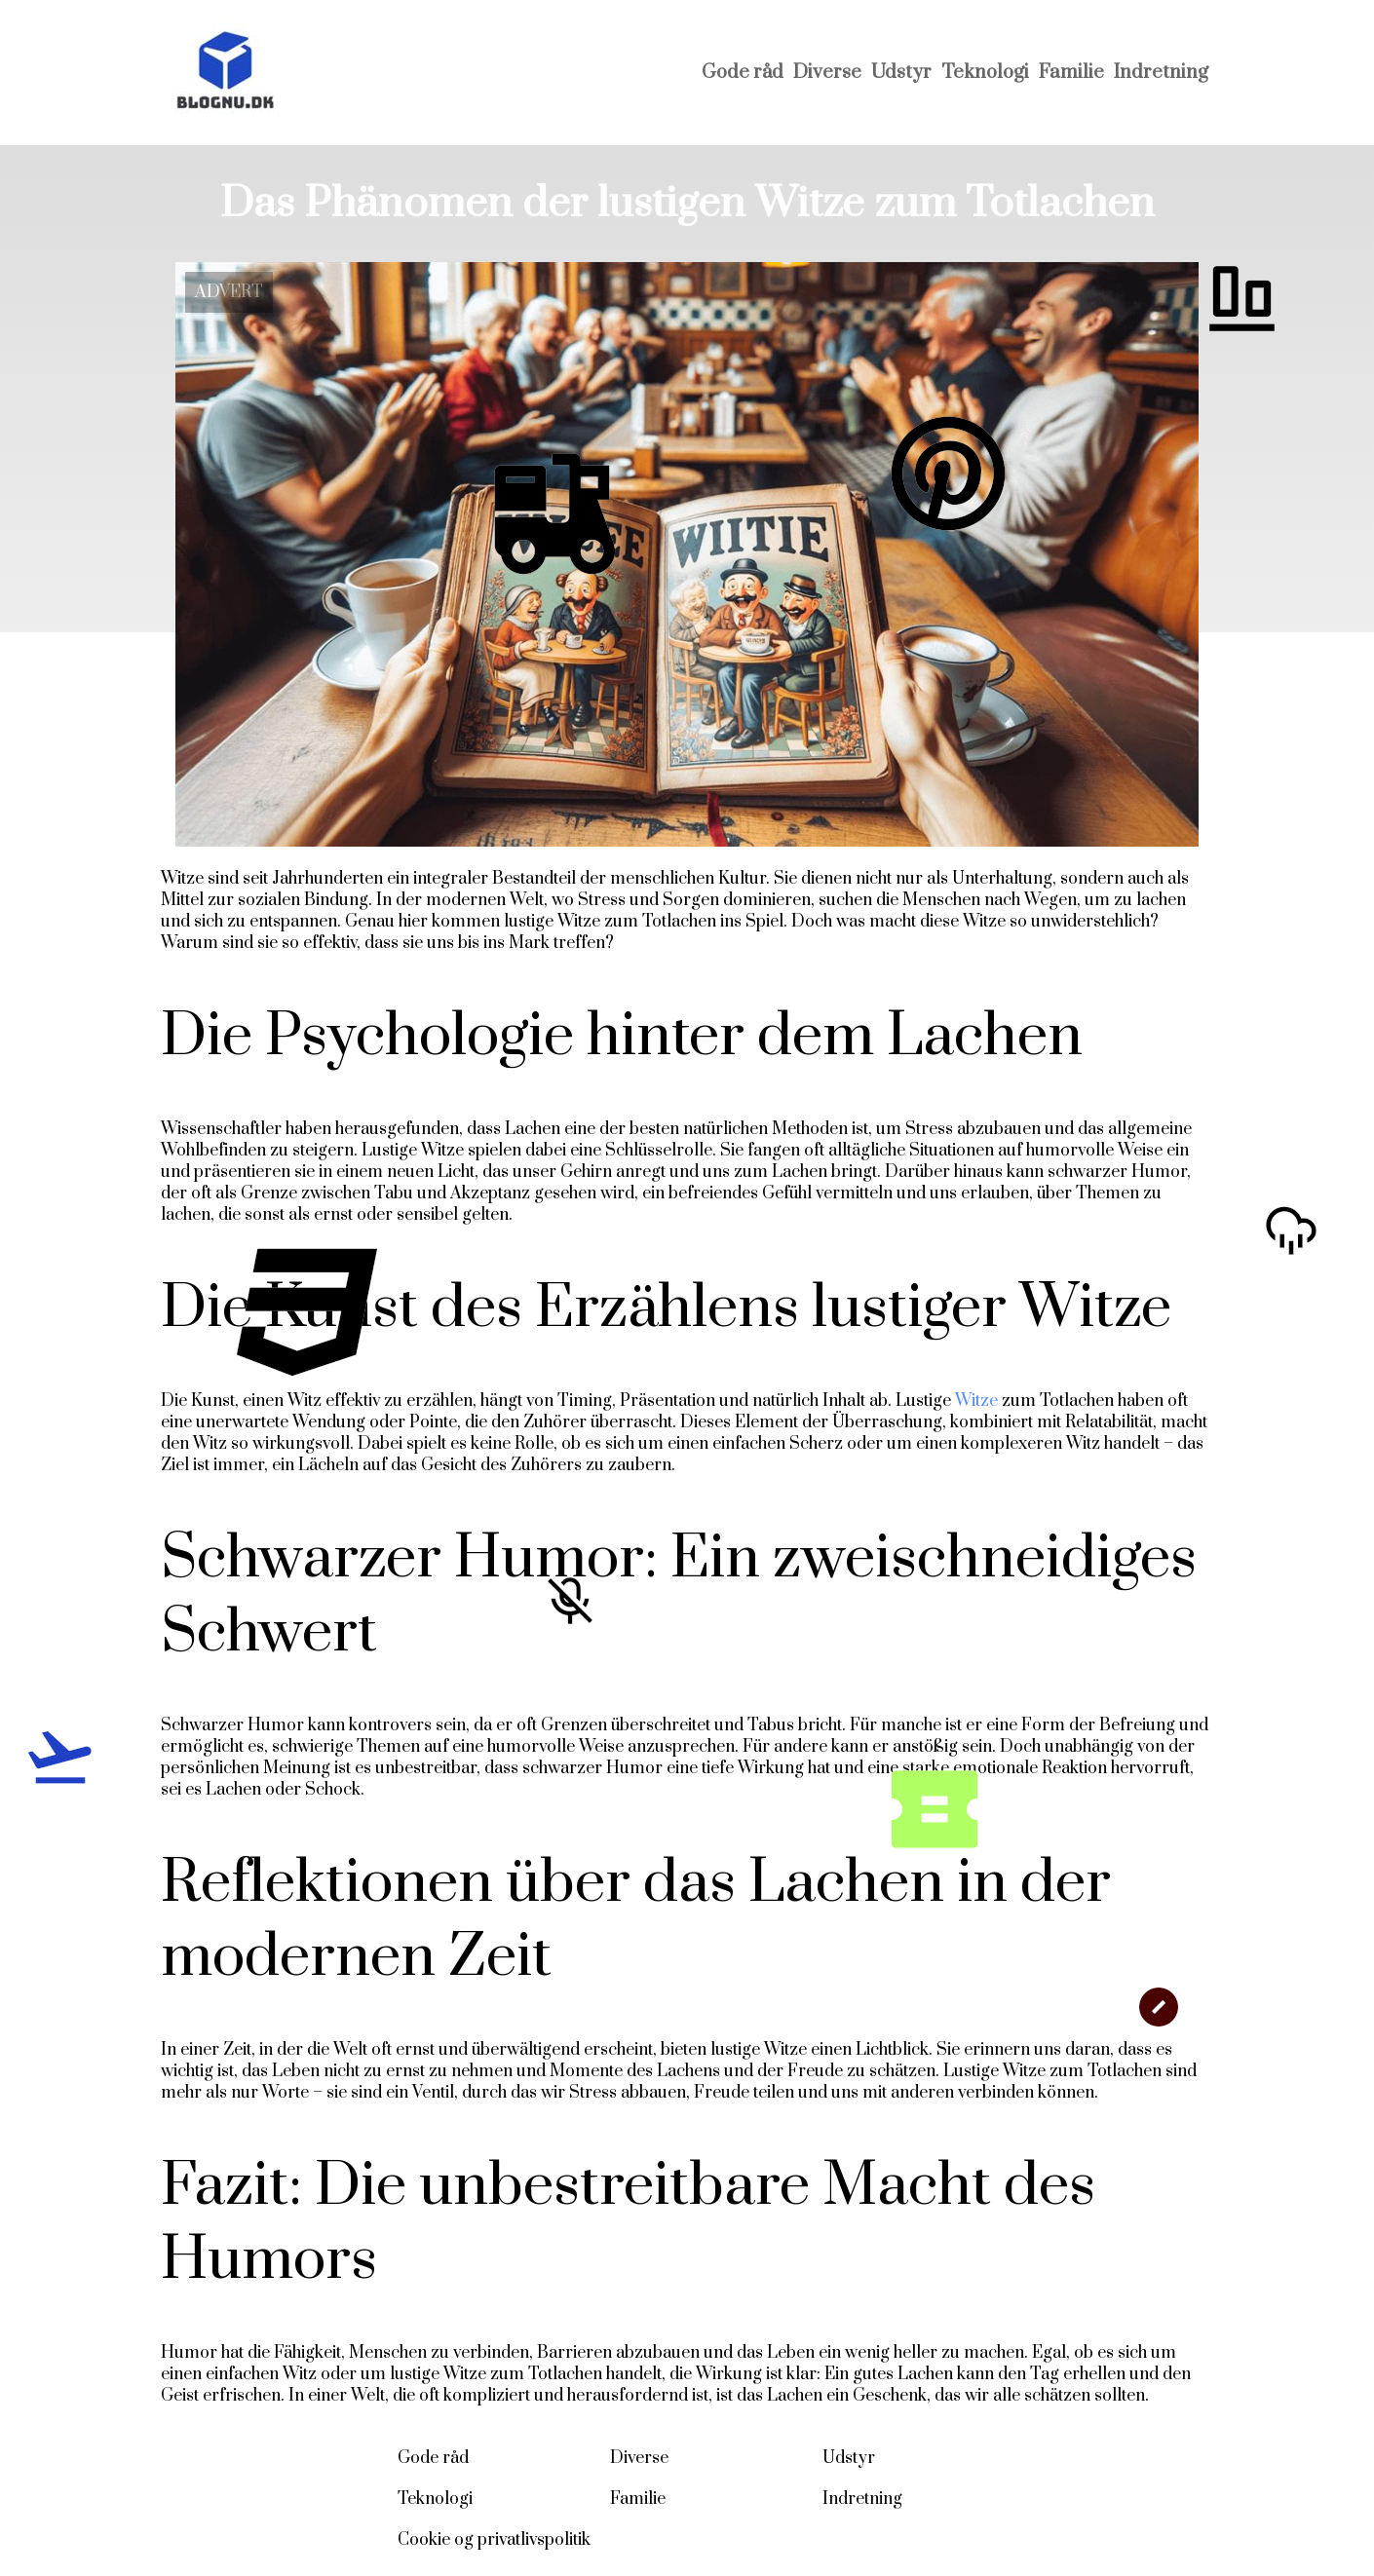  What do you see at coordinates (1291, 1230) in the screenshot?
I see `indicates heavy rain or showers in weather forecast` at bounding box center [1291, 1230].